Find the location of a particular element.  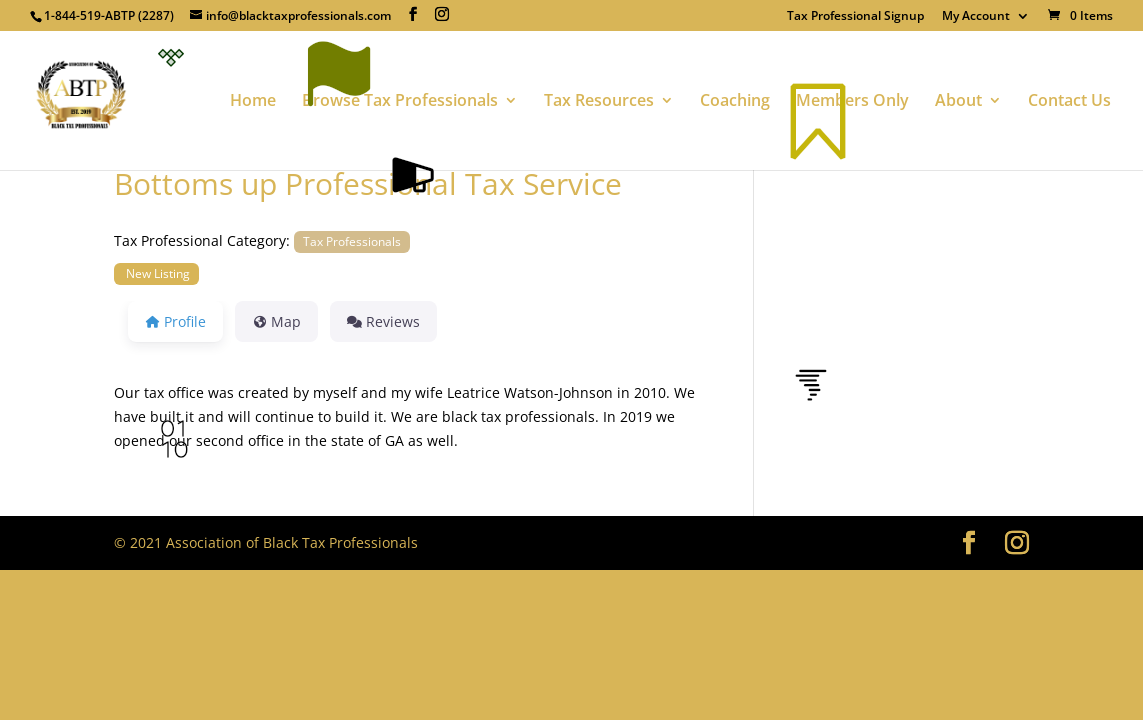

view or access binary/code data is located at coordinates (174, 439).